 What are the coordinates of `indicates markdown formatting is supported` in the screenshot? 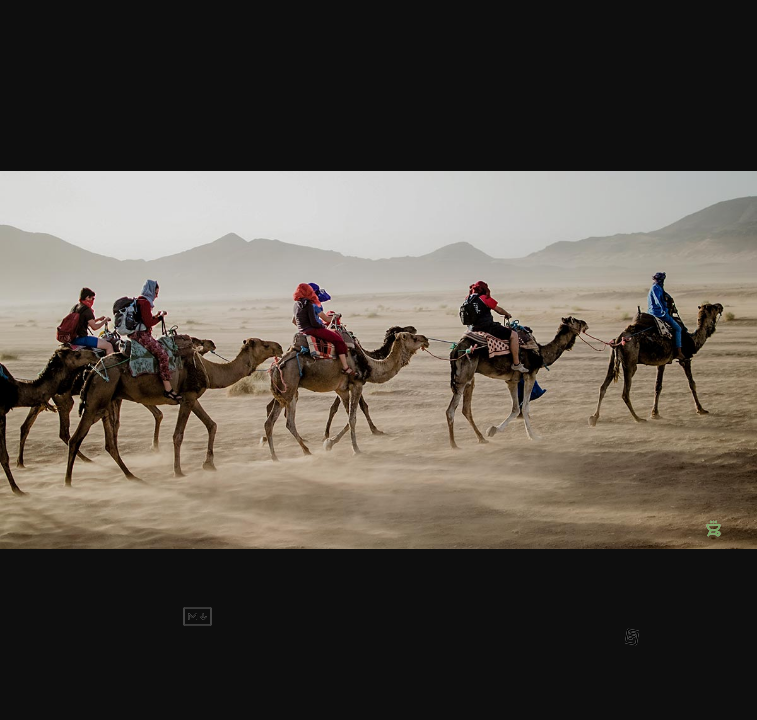 It's located at (197, 616).